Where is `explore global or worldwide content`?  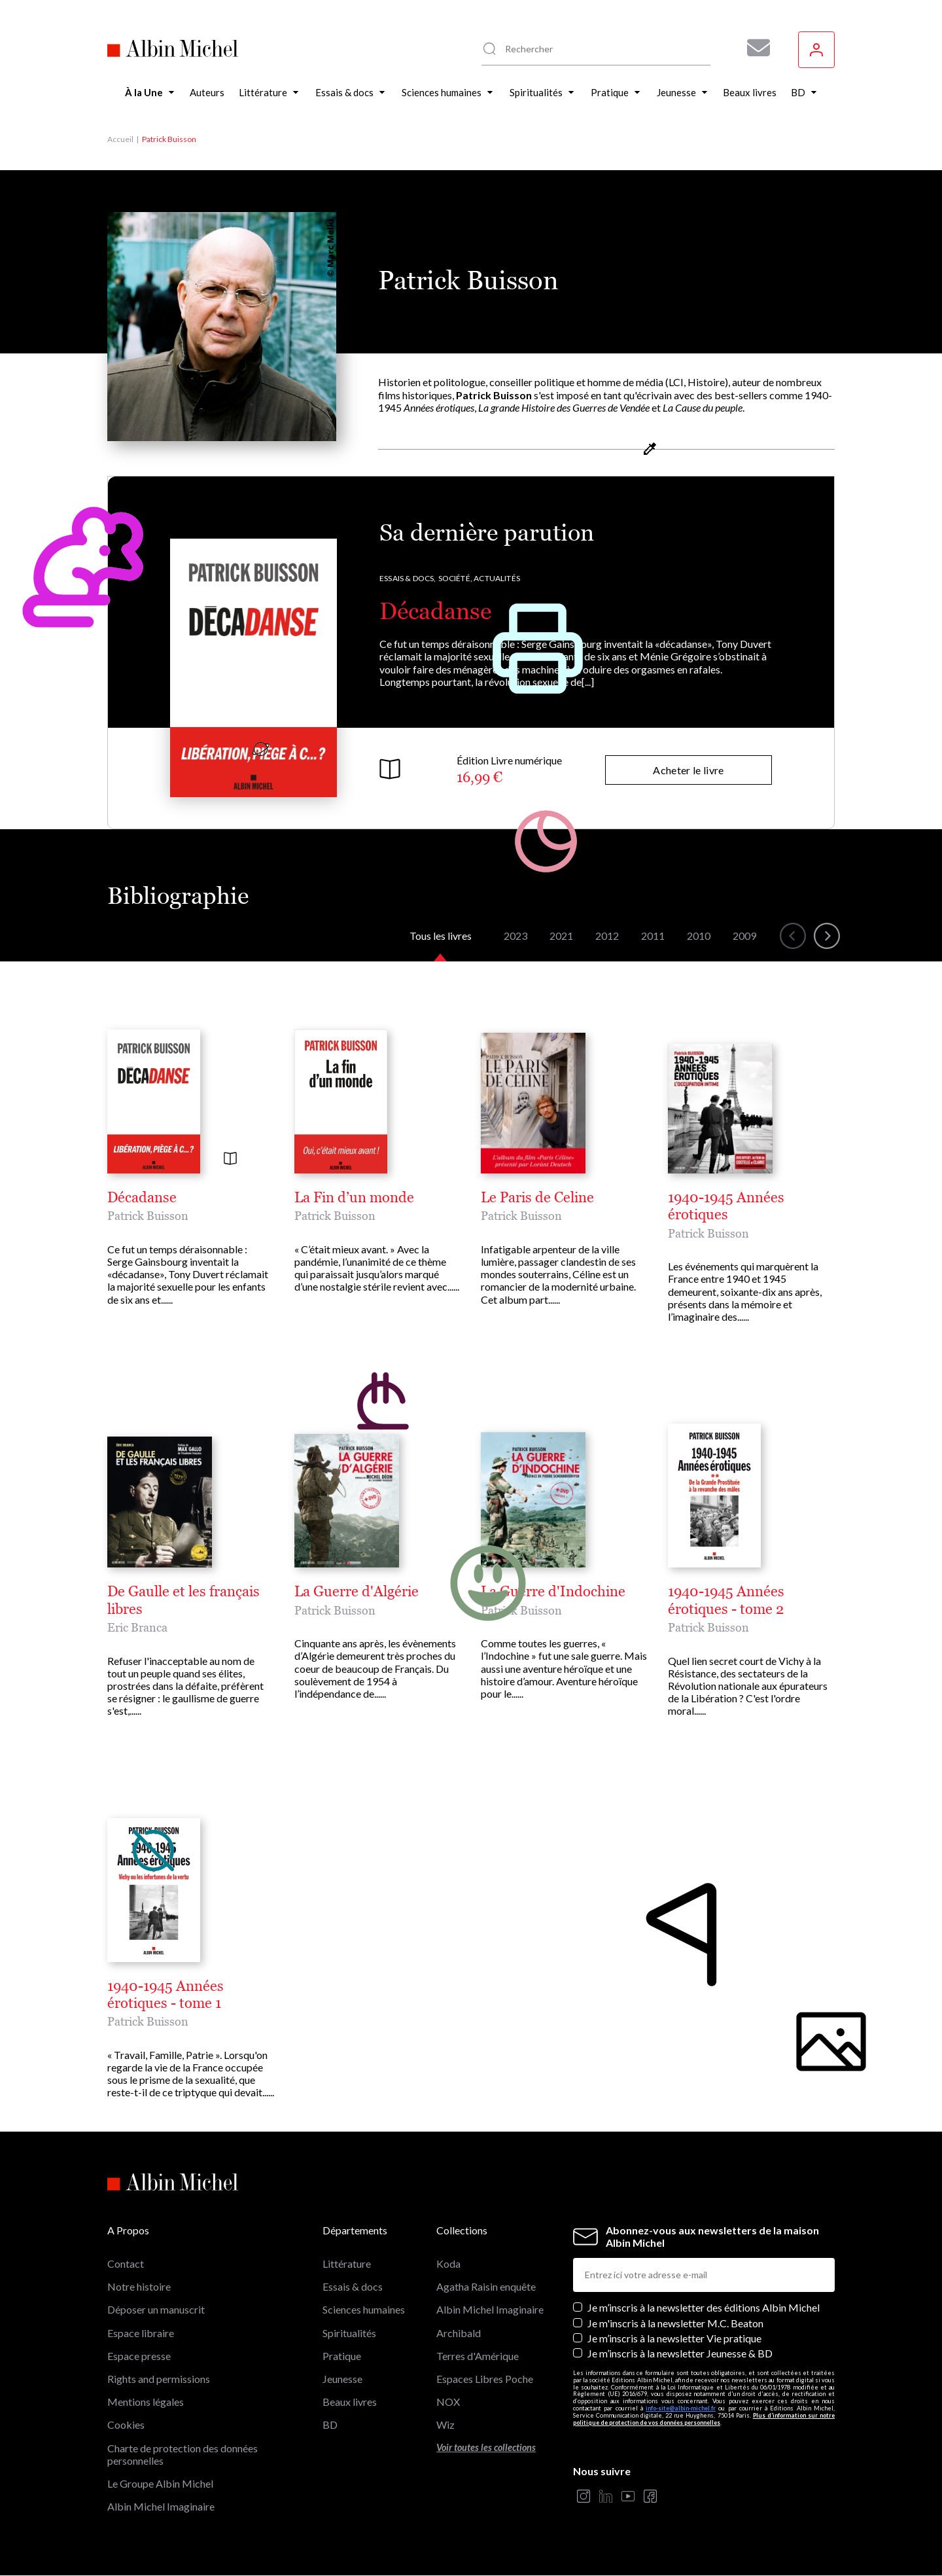 explore global or worldwide content is located at coordinates (260, 749).